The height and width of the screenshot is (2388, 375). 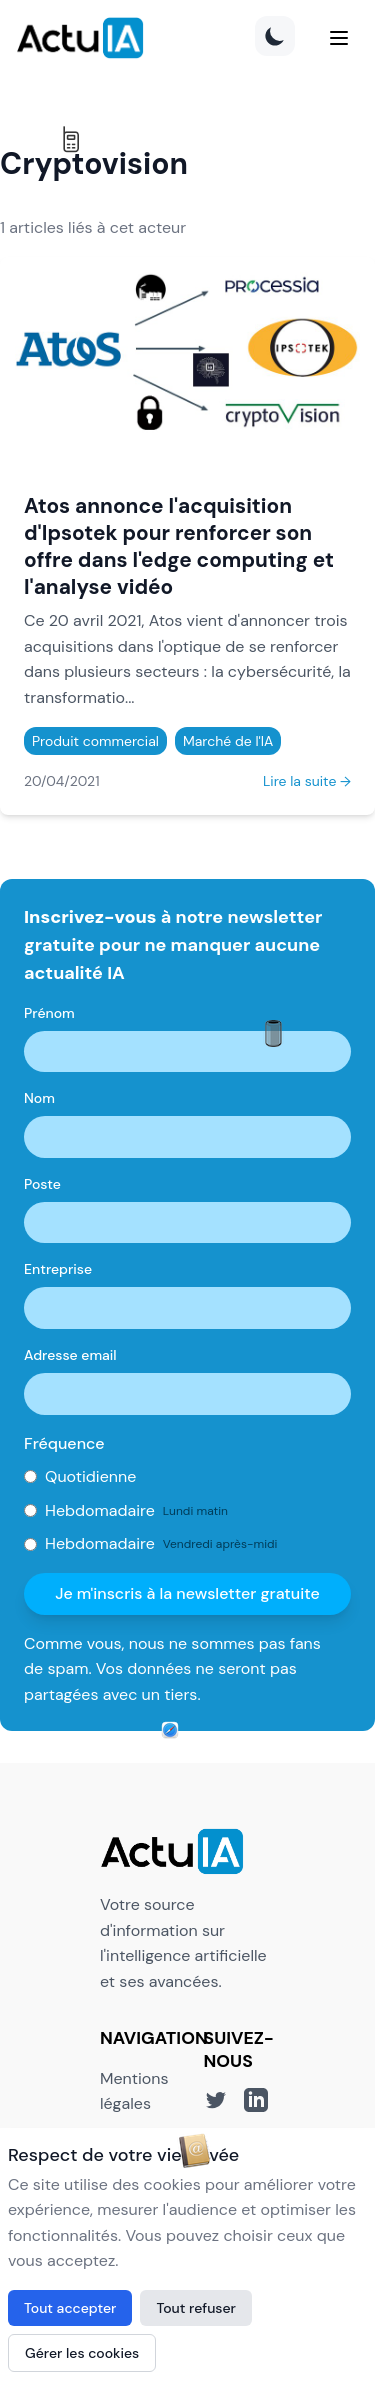 What do you see at coordinates (170, 1730) in the screenshot?
I see `open Safari web browser` at bounding box center [170, 1730].